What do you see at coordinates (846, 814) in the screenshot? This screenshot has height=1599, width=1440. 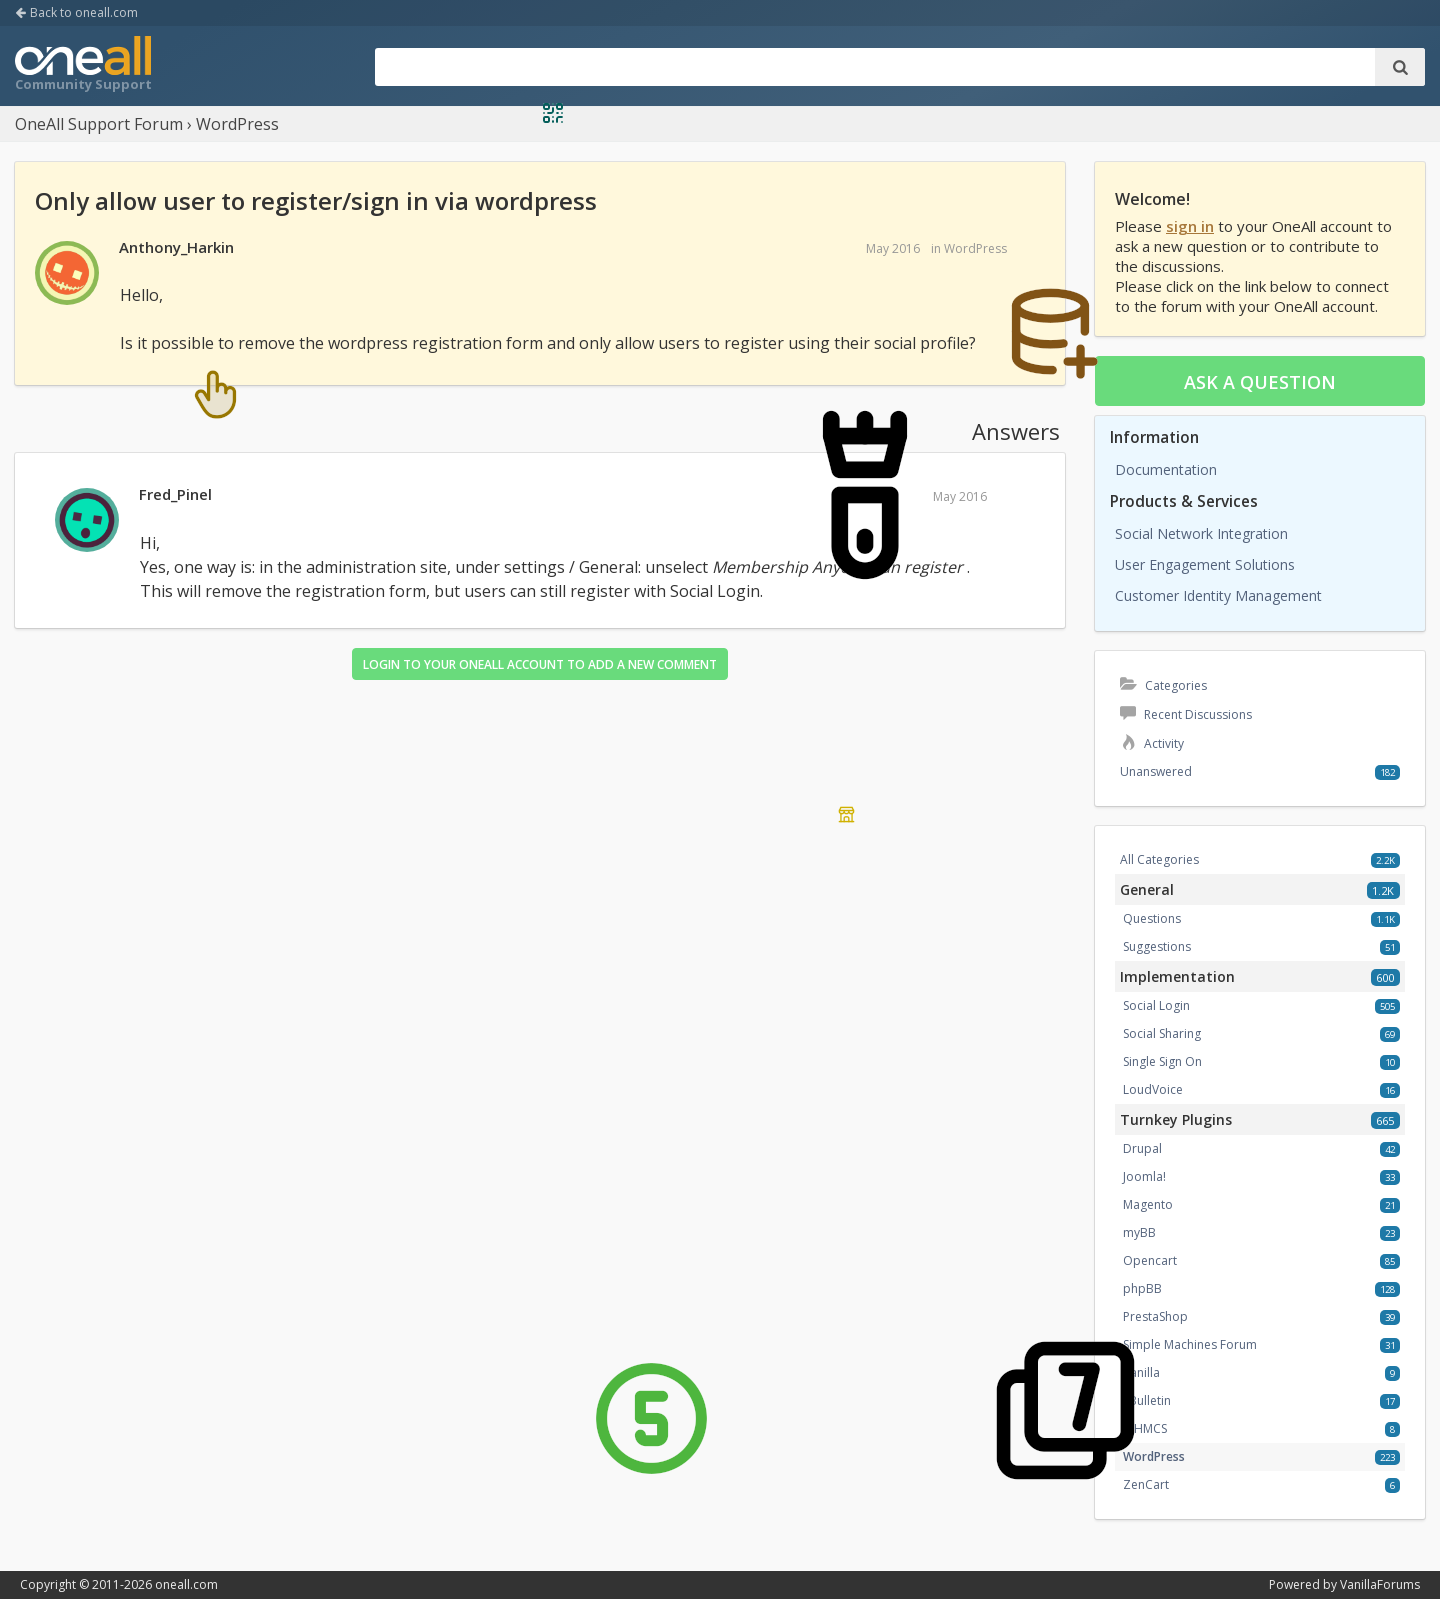 I see `browse or open the store` at bounding box center [846, 814].